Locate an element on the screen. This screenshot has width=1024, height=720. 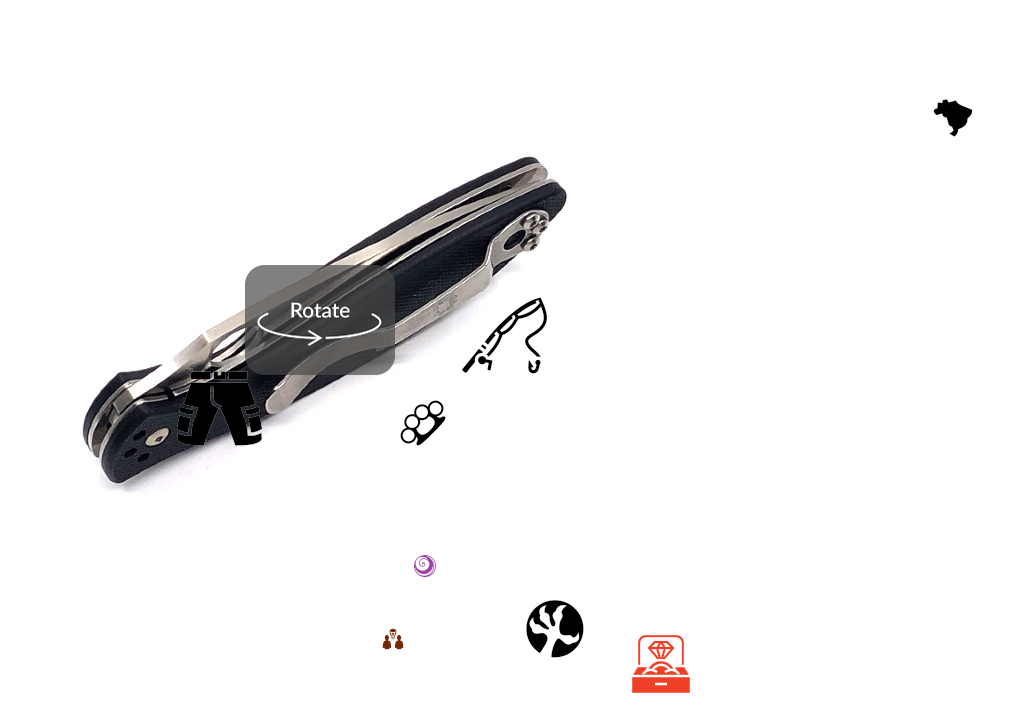
select shorts or casual clothing option is located at coordinates (219, 408).